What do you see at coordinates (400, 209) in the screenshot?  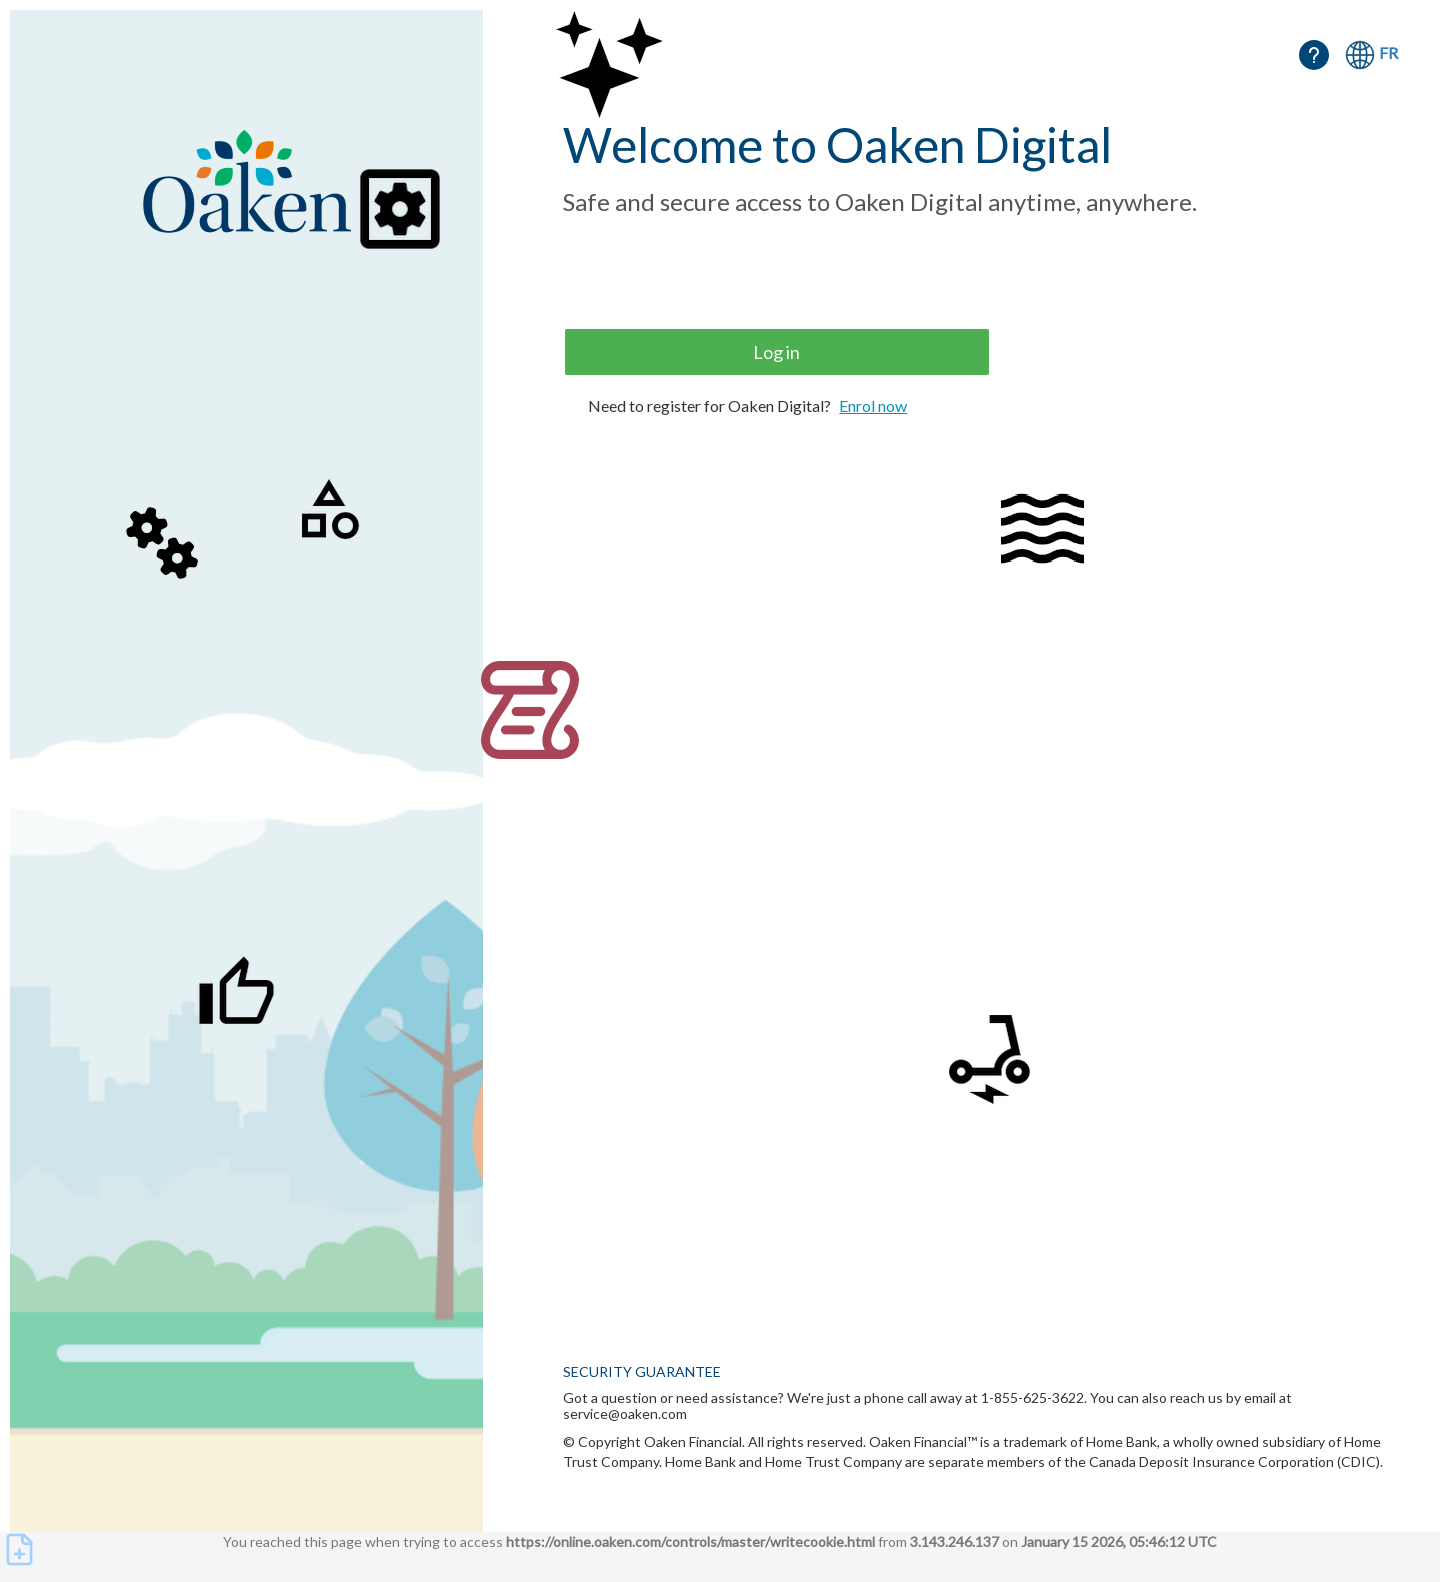 I see `access application settings` at bounding box center [400, 209].